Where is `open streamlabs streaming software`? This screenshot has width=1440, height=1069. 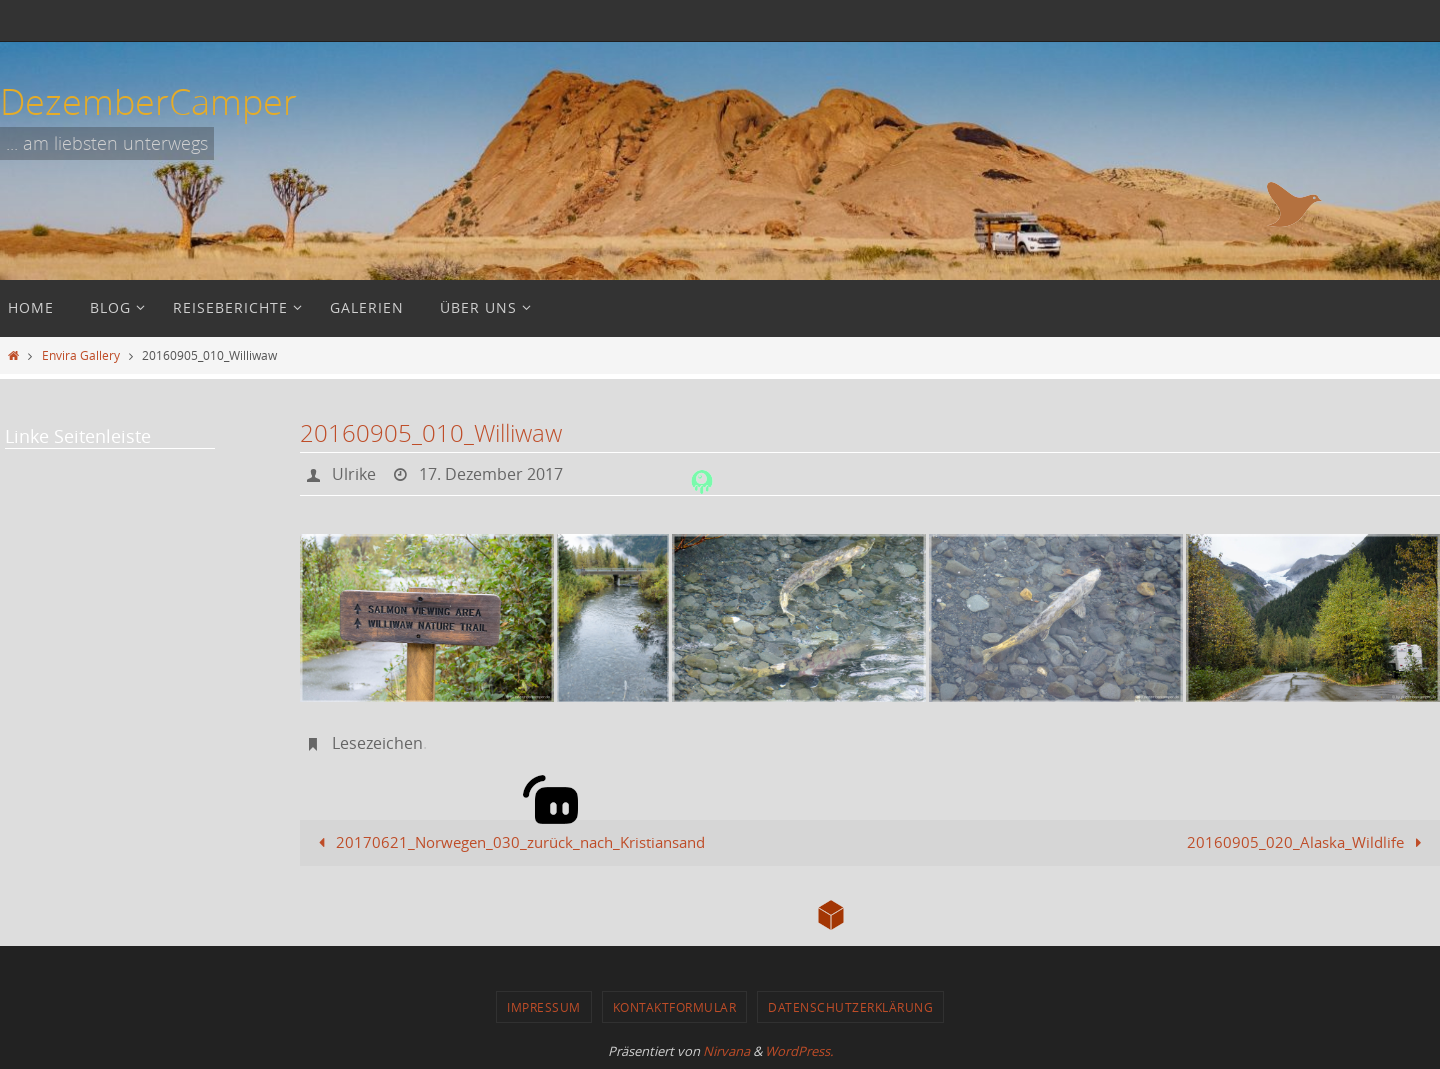 open streamlabs streaming software is located at coordinates (550, 799).